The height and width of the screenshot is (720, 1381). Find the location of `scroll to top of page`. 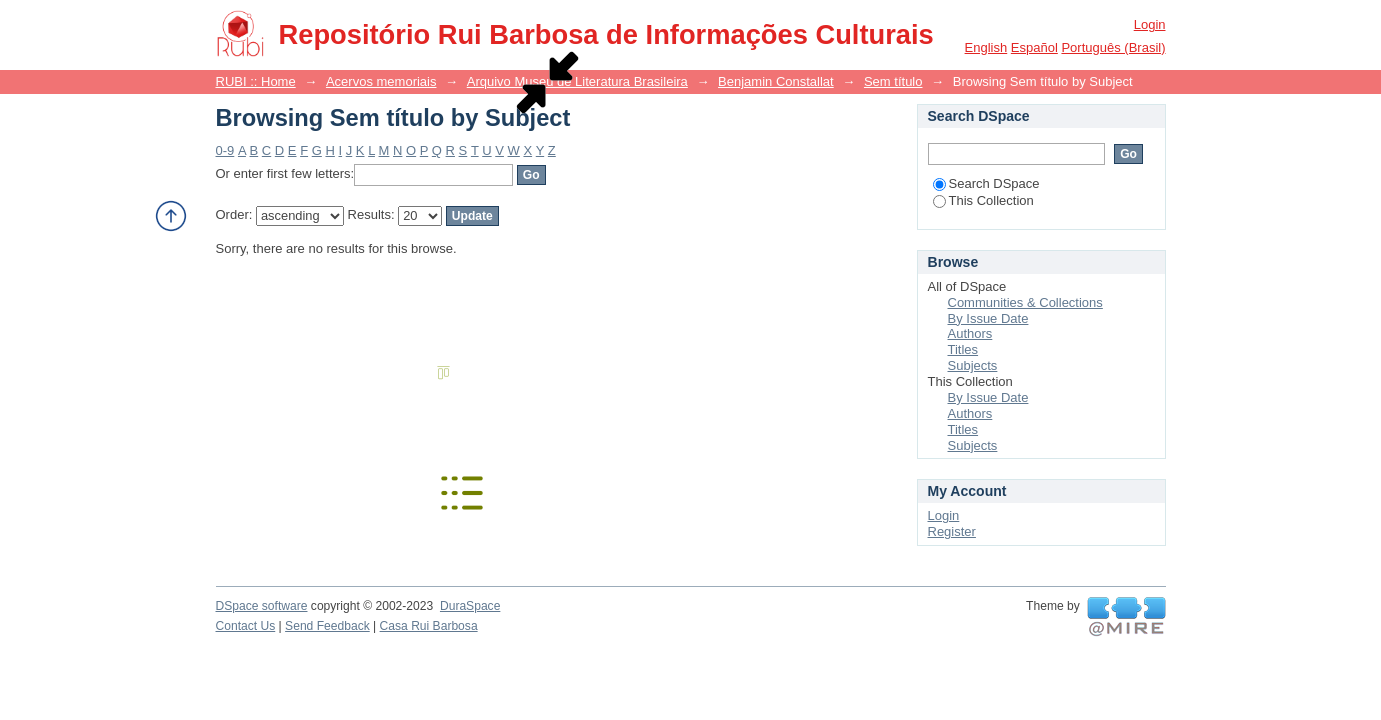

scroll to top of page is located at coordinates (171, 216).